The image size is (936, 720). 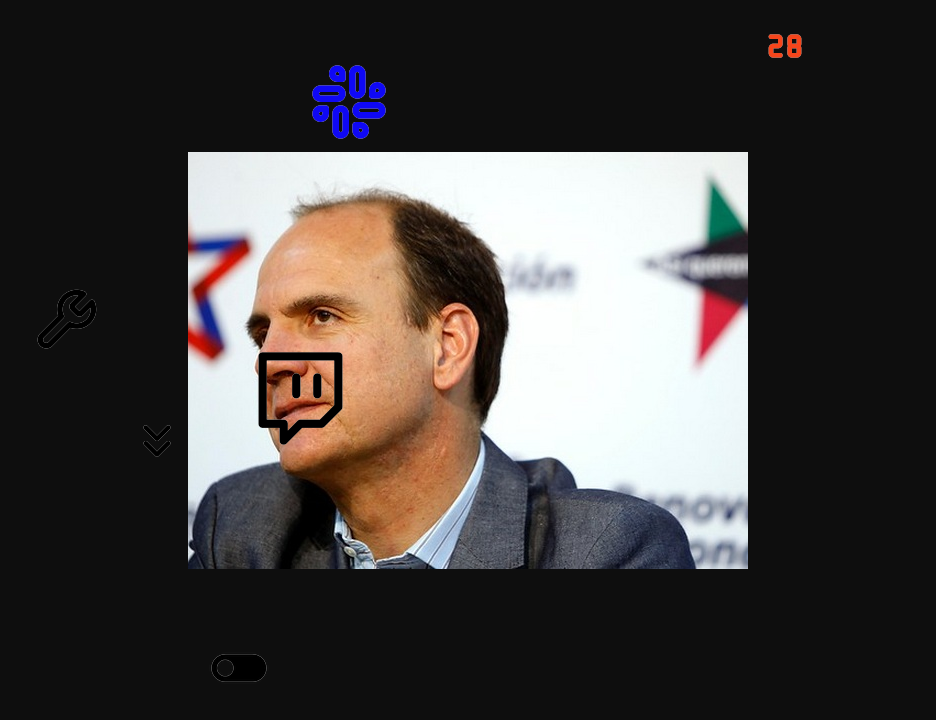 I want to click on scroll down or view more content, so click(x=157, y=441).